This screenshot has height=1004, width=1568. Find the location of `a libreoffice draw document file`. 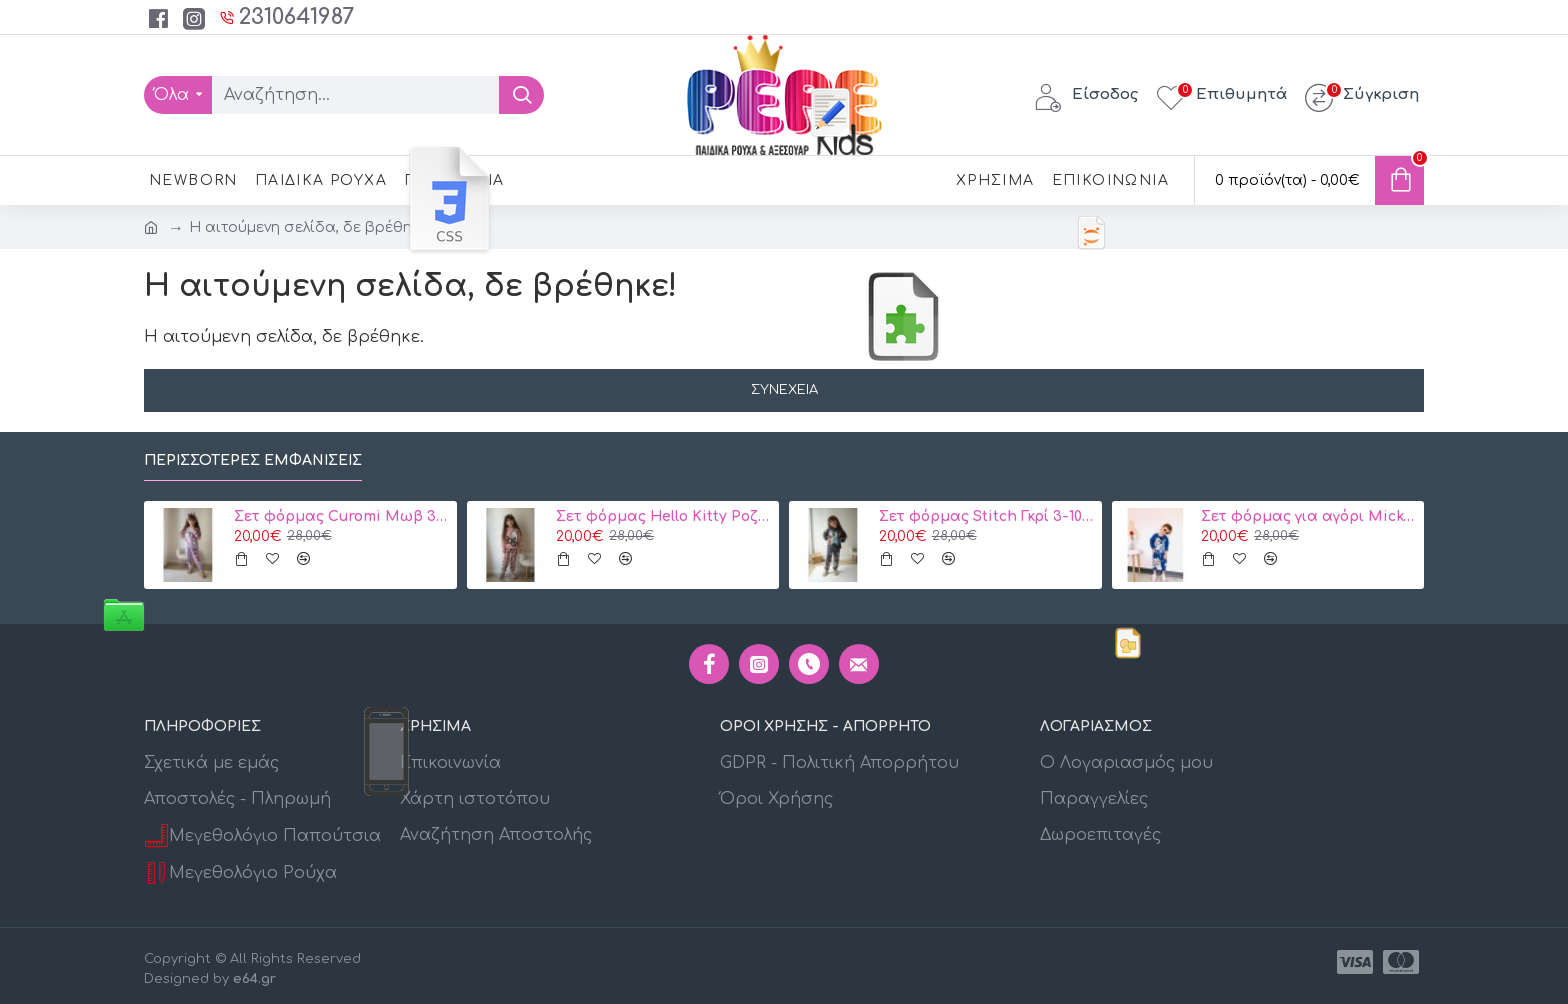

a libreoffice draw document file is located at coordinates (1128, 643).